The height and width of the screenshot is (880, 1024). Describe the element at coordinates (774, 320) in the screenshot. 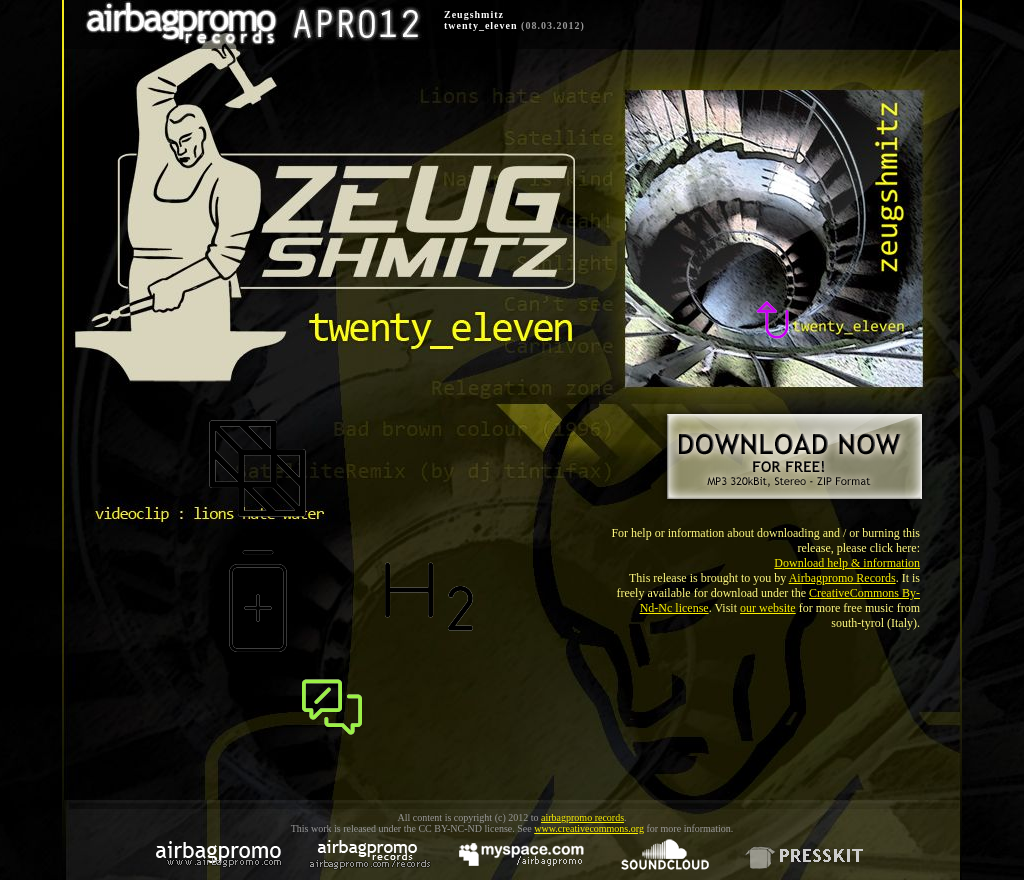

I see `undo or go back to previous state` at that location.